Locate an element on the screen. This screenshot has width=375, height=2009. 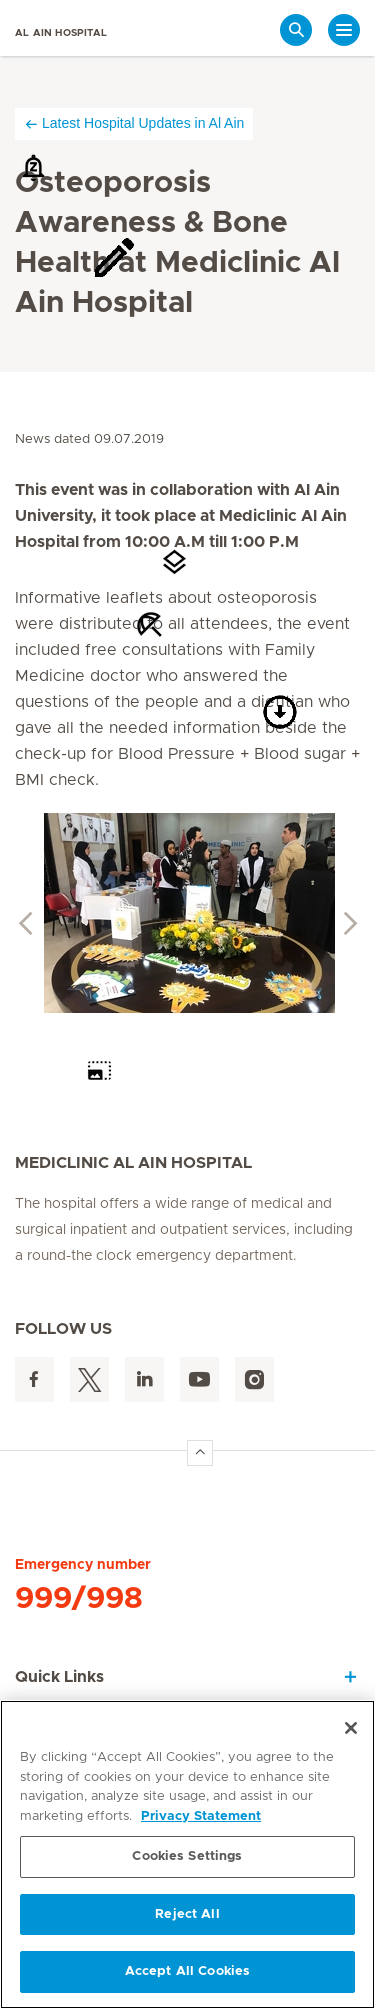
access beach or resort amenities is located at coordinates (149, 624).